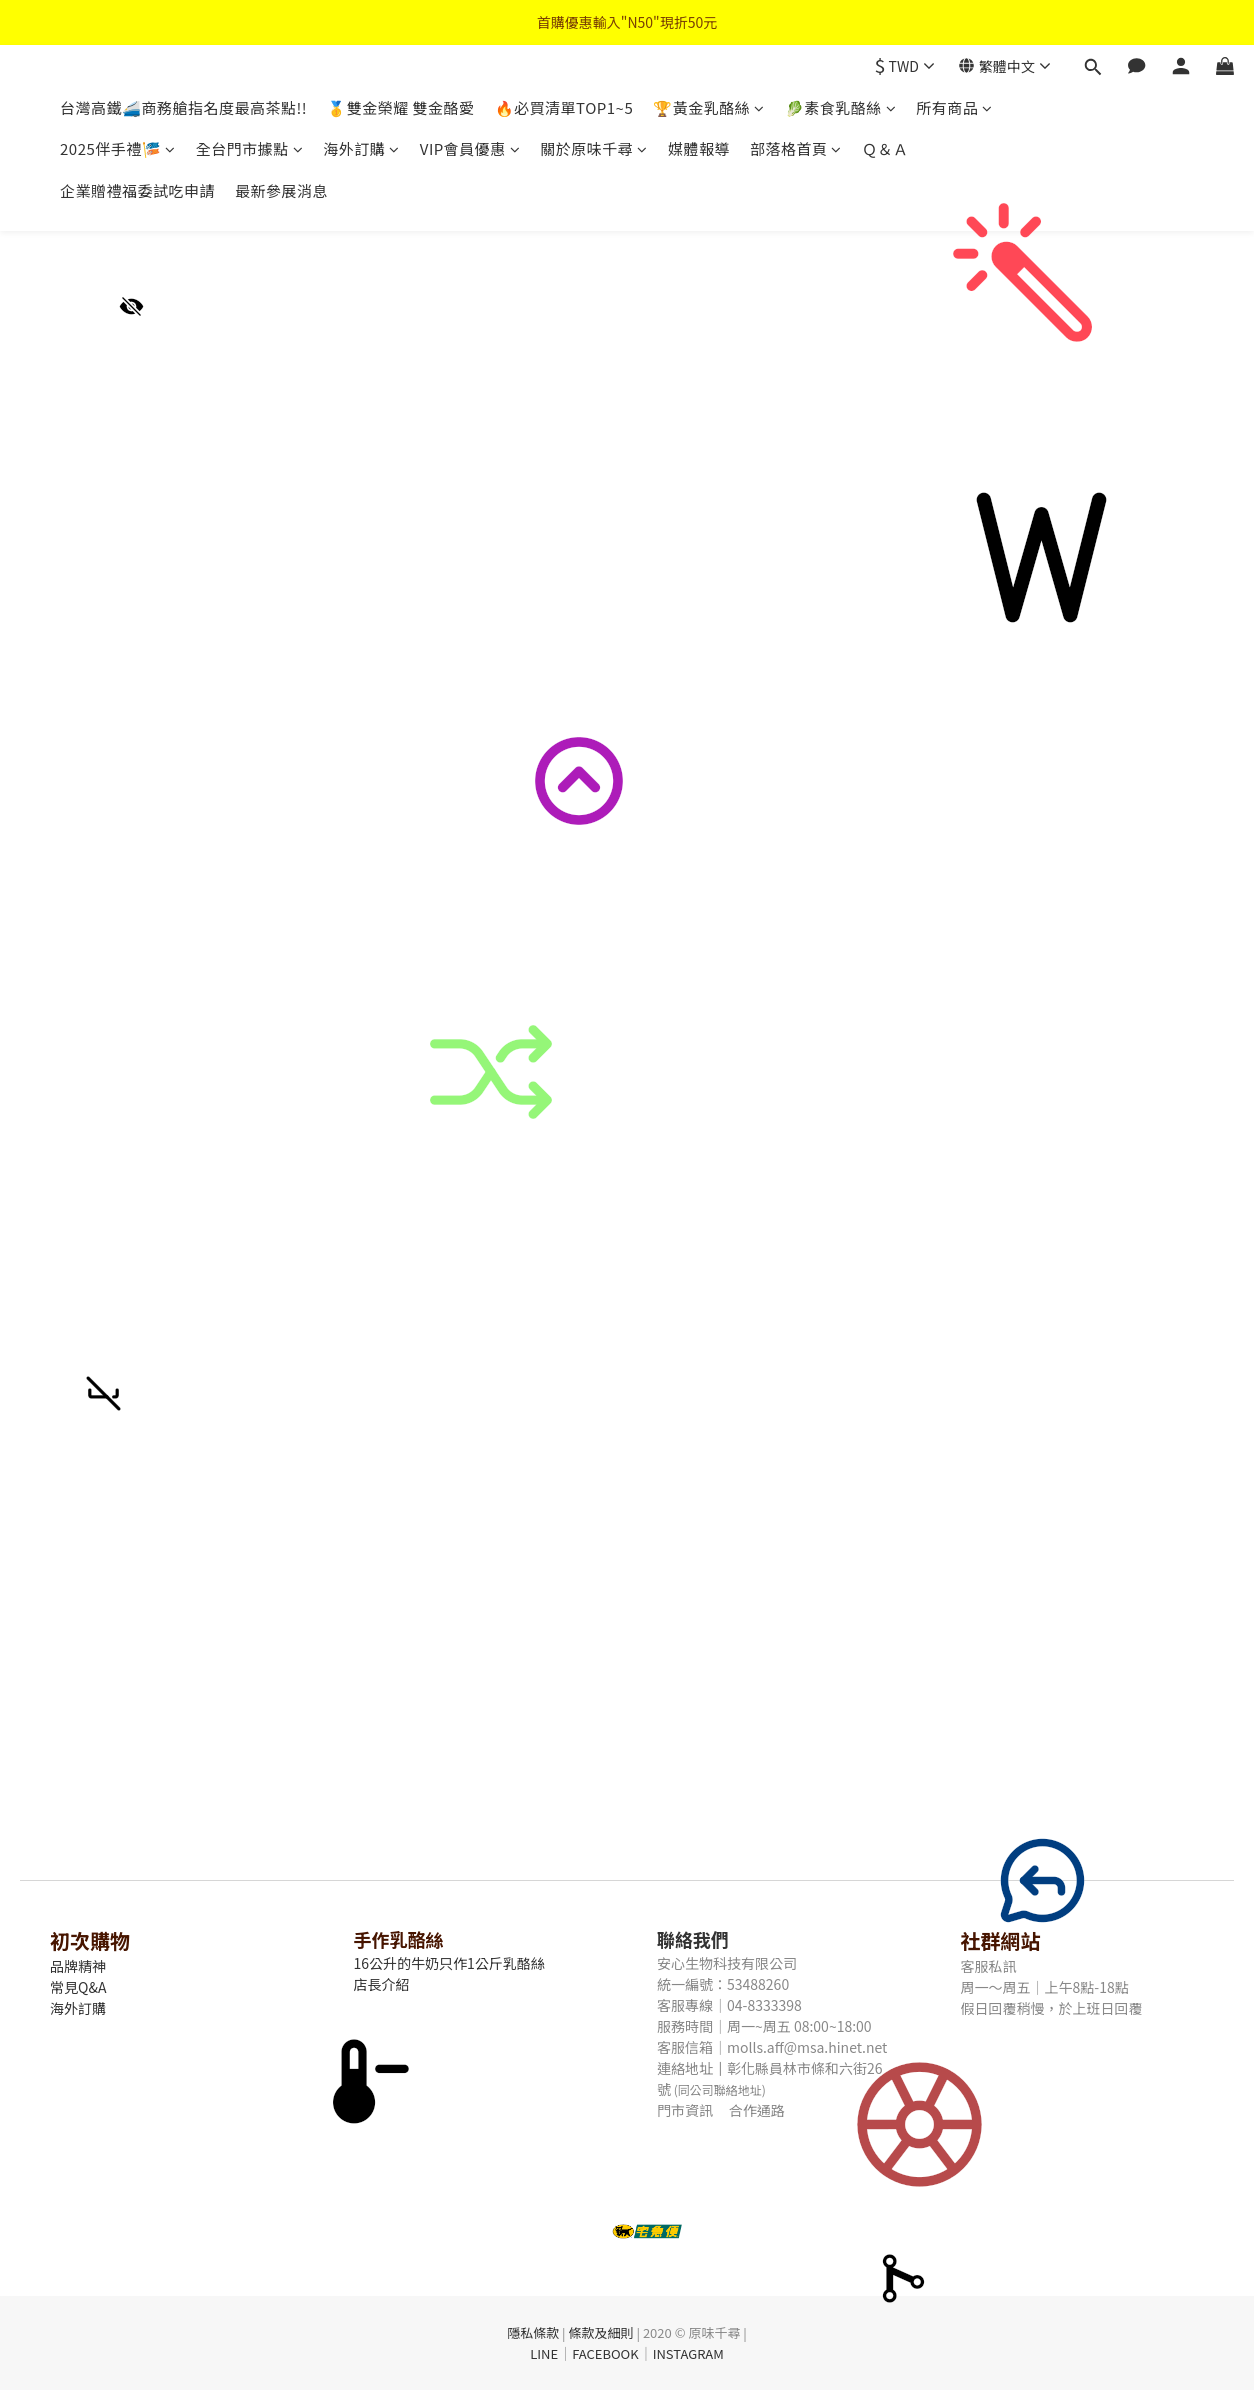 This screenshot has height=2390, width=1254. Describe the element at coordinates (919, 2124) in the screenshot. I see `indicates nuclear or radioactive content` at that location.